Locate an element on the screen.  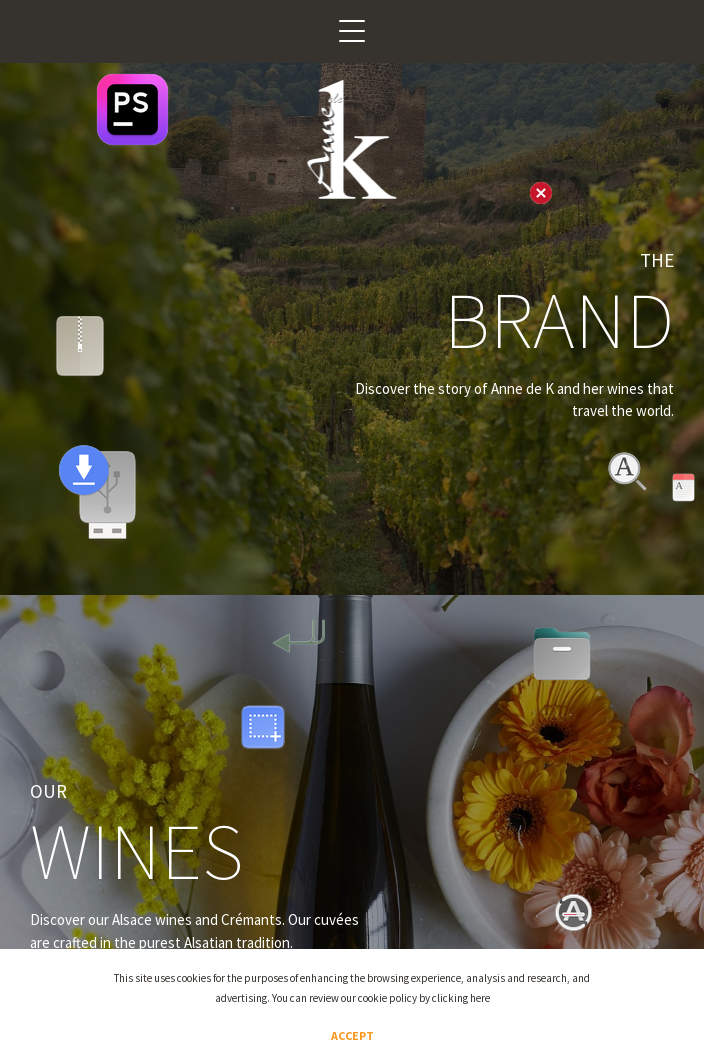
search for files or documents is located at coordinates (627, 471).